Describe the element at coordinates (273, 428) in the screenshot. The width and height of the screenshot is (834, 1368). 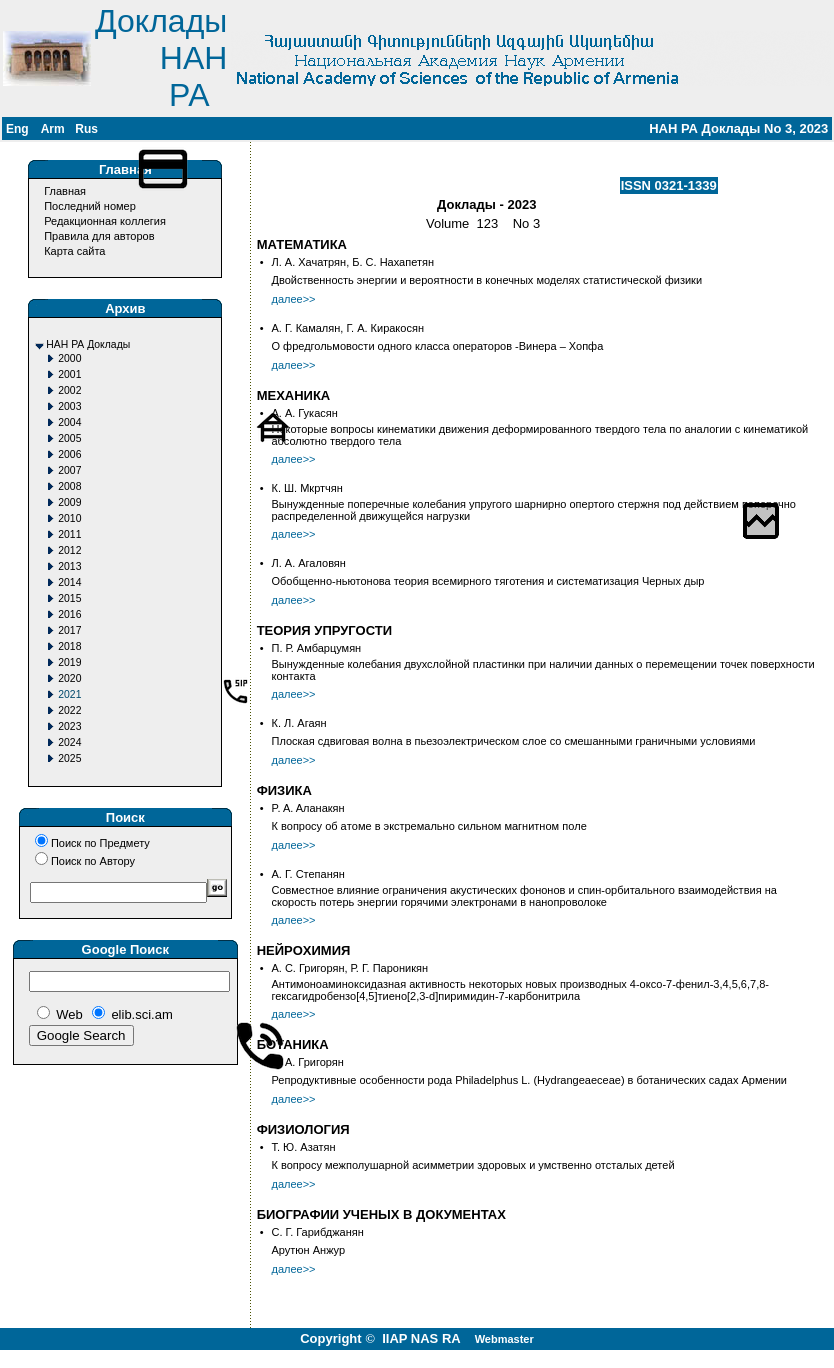
I see `view home exterior or siding options` at that location.